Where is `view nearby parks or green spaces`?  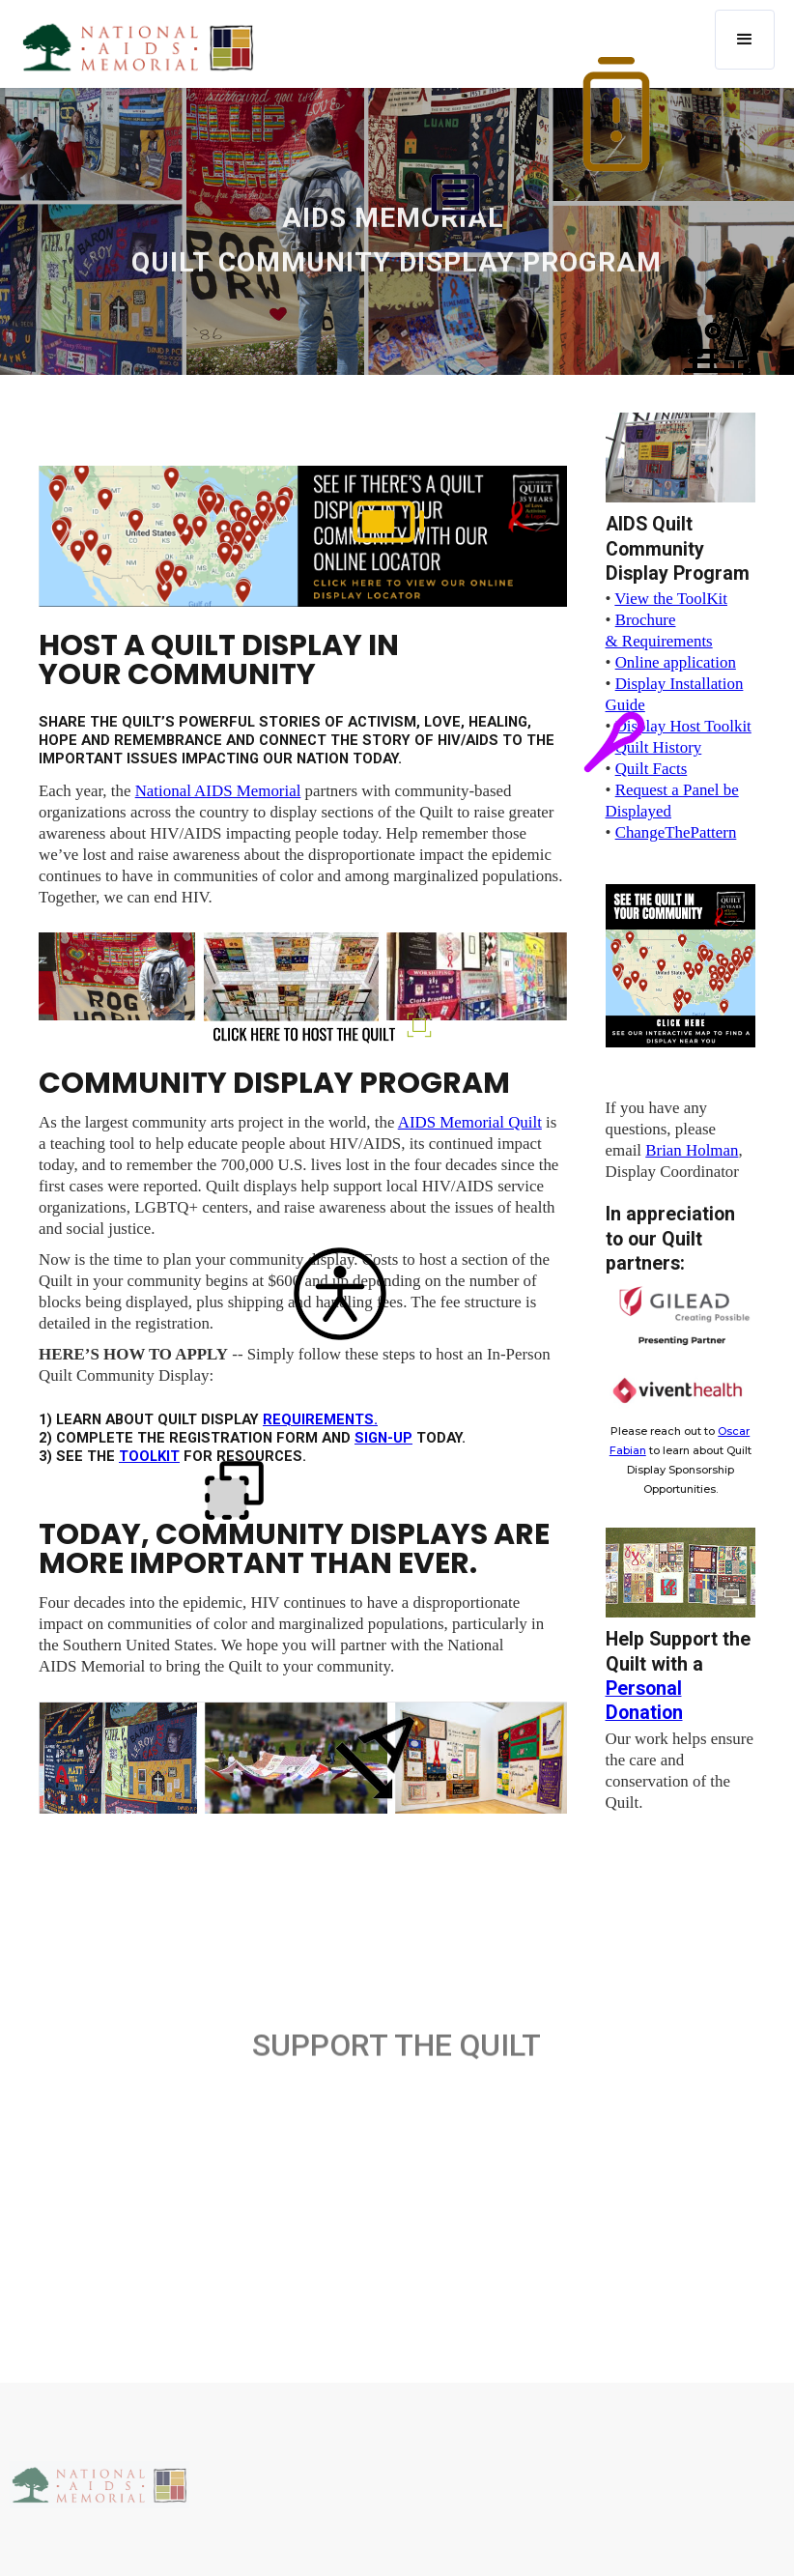 view nearby parks or green spaces is located at coordinates (717, 349).